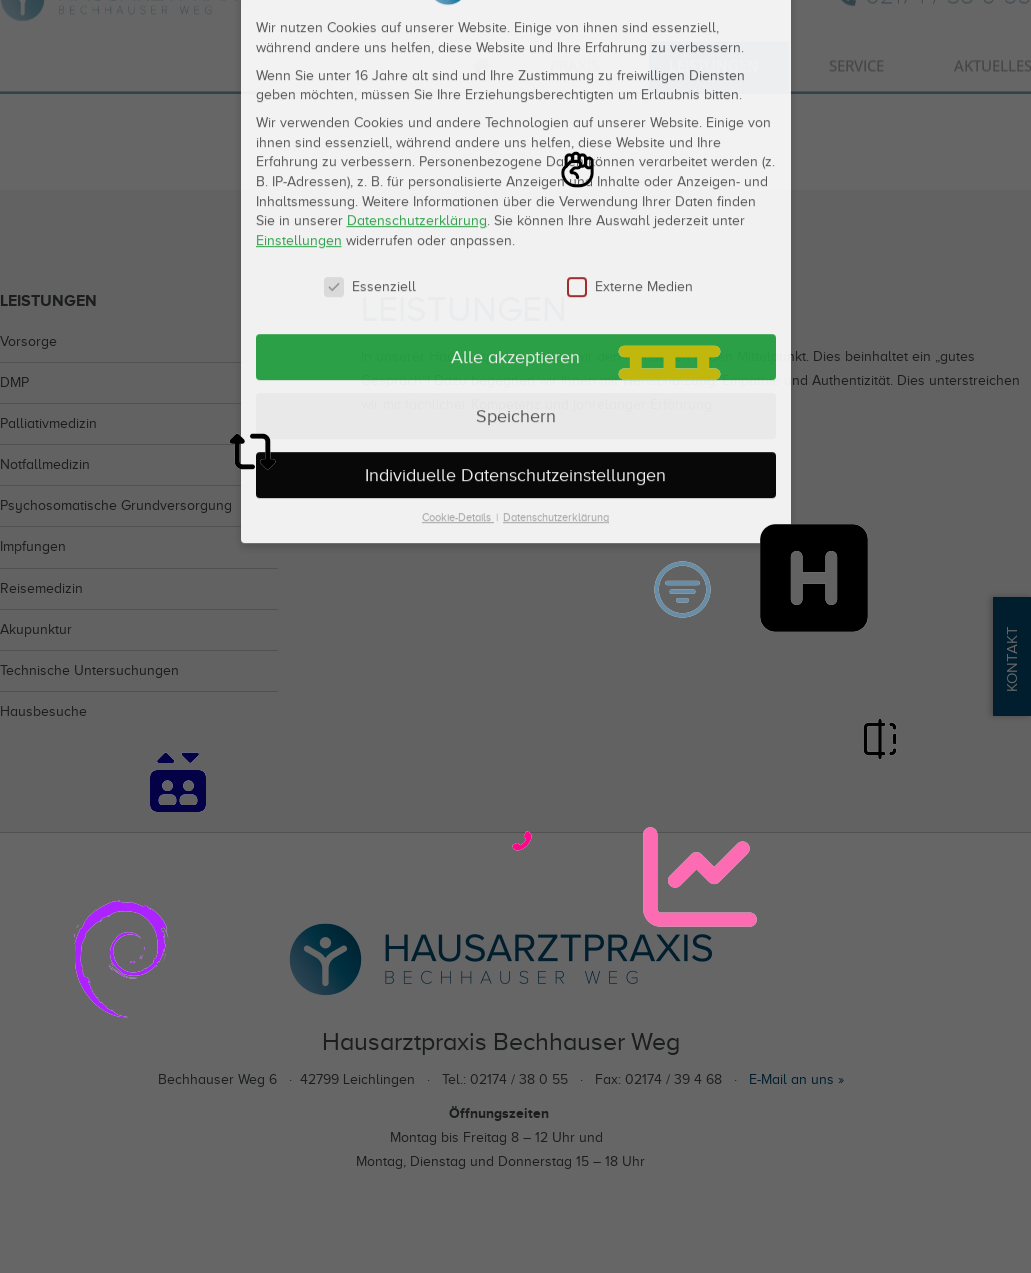  What do you see at coordinates (522, 841) in the screenshot?
I see `make a phone call` at bounding box center [522, 841].